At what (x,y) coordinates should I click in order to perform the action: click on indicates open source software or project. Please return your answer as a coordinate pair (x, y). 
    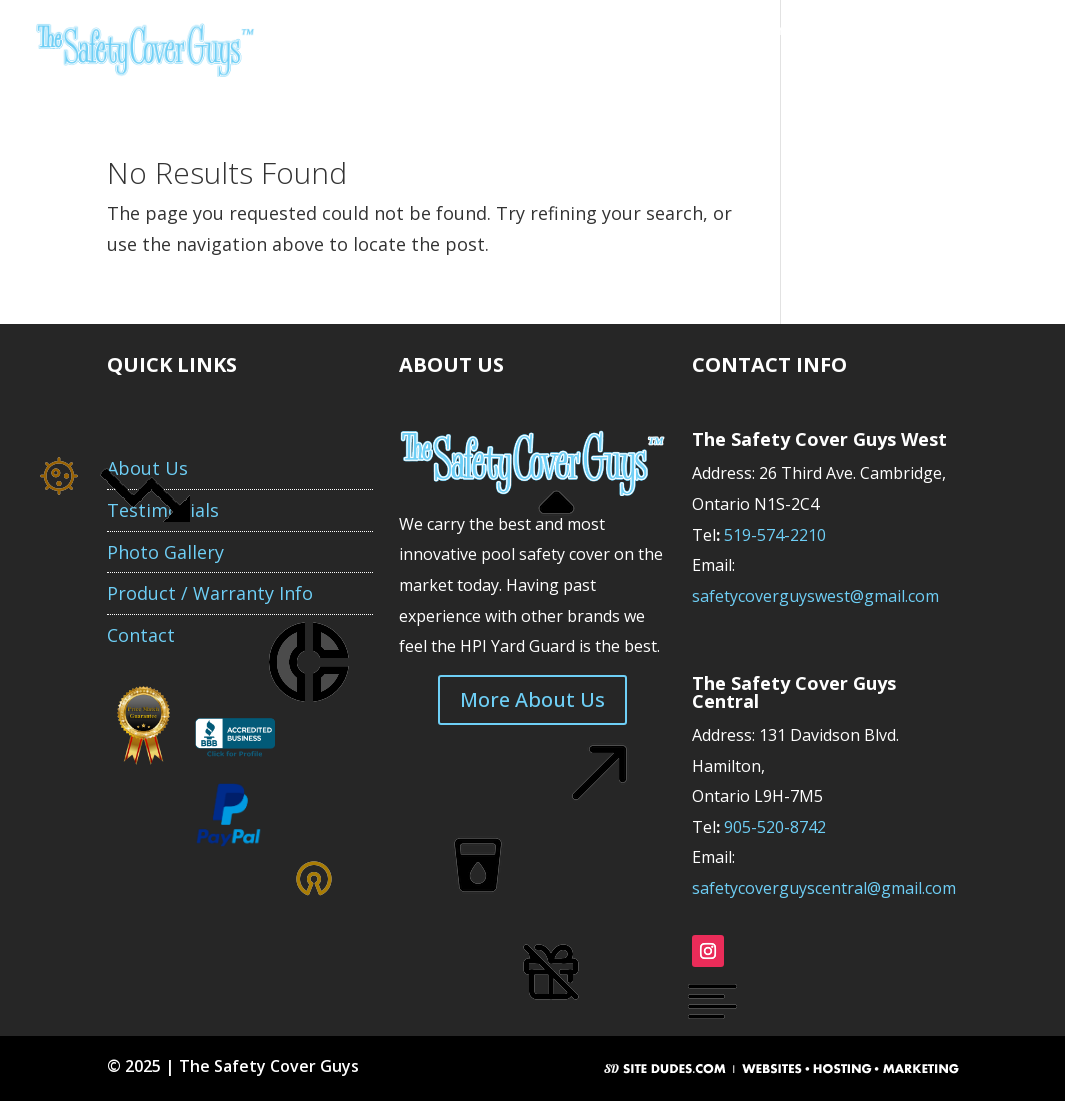
    Looking at the image, I should click on (314, 879).